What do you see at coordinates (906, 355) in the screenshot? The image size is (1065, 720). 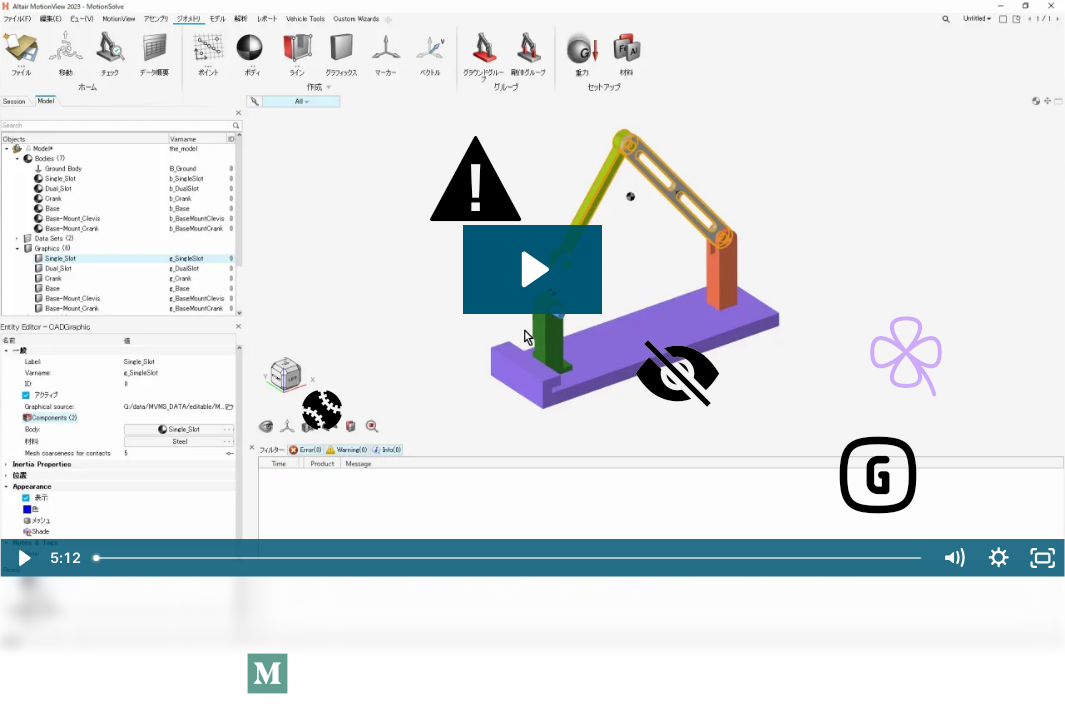 I see `indicates luck or bonus feature` at bounding box center [906, 355].